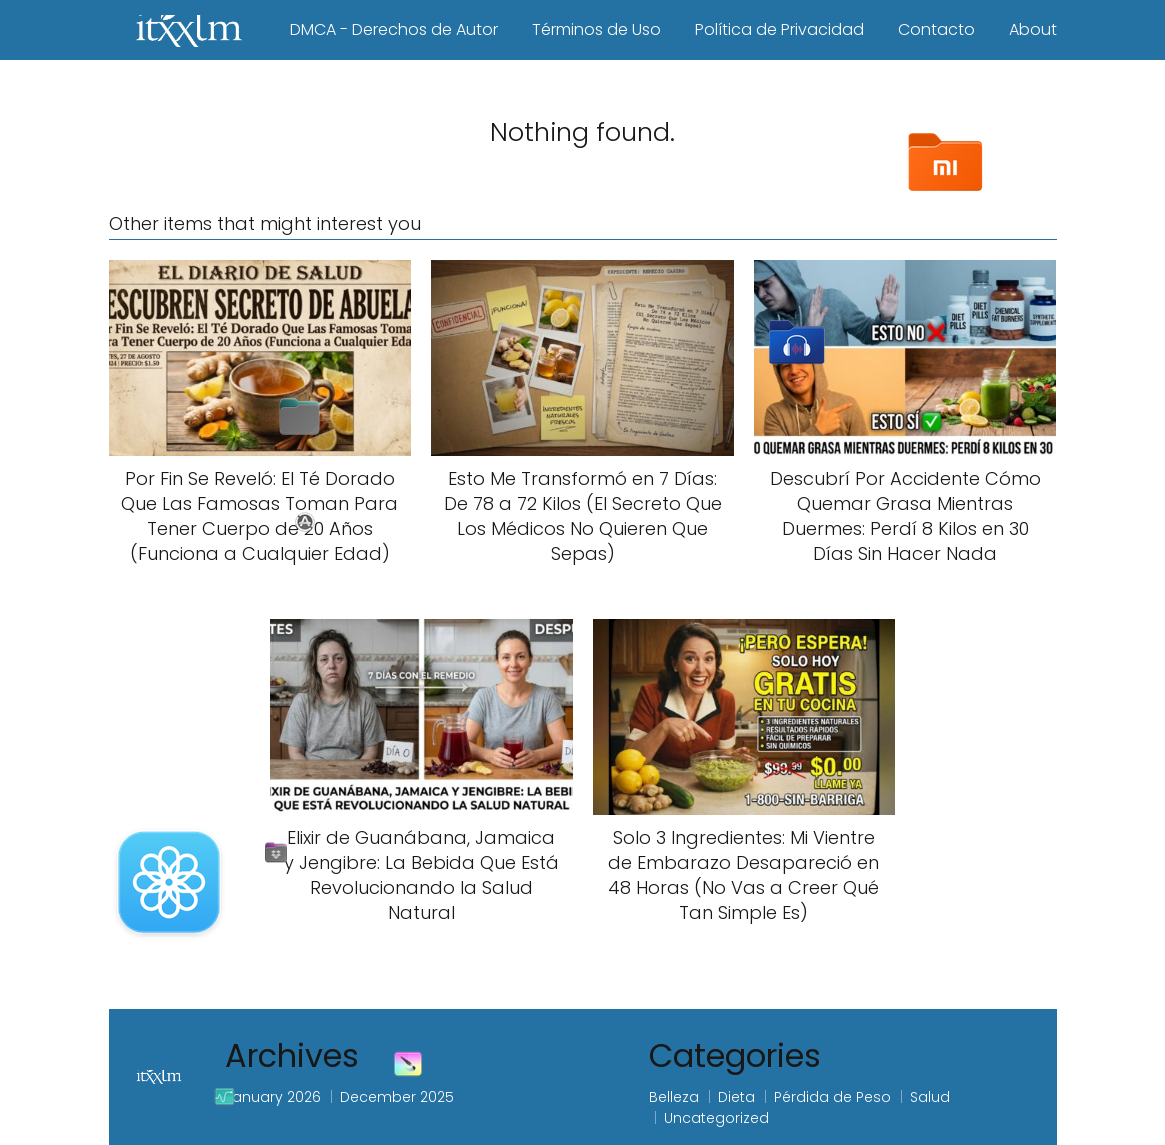 The width and height of the screenshot is (1165, 1145). I want to click on open a Krita project file, so click(408, 1063).